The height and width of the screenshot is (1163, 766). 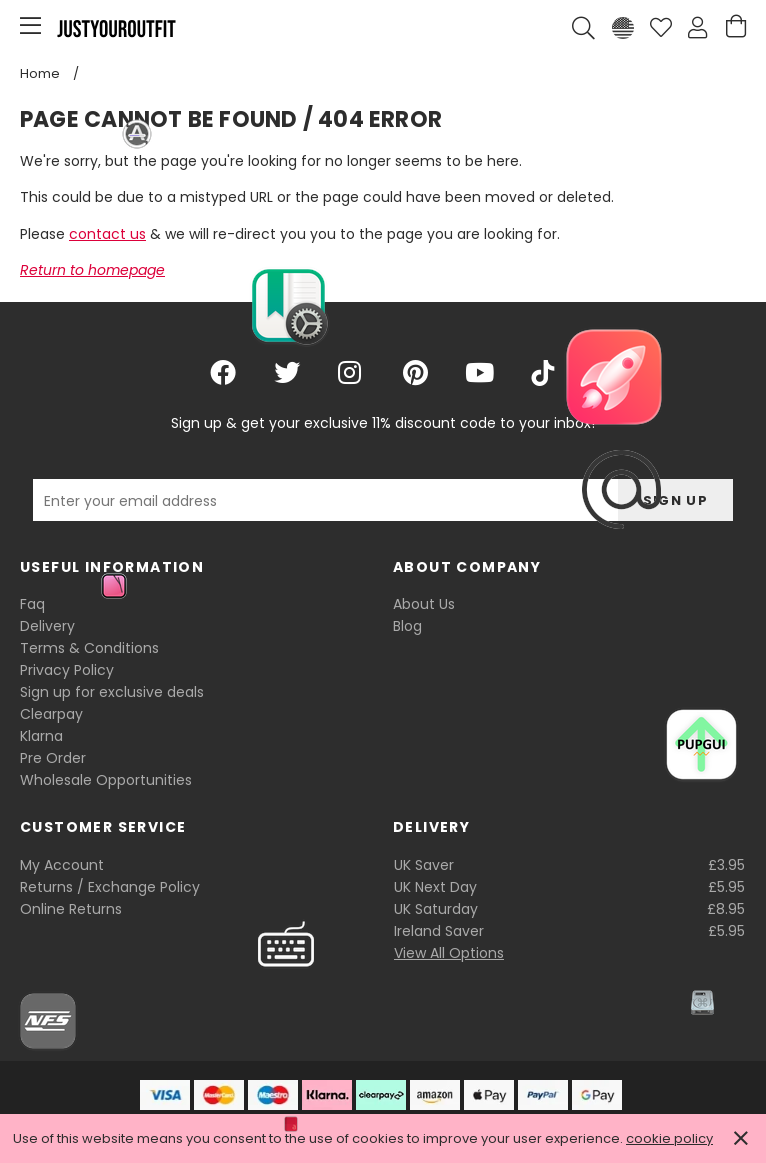 I want to click on access the root system drive, so click(x=702, y=1002).